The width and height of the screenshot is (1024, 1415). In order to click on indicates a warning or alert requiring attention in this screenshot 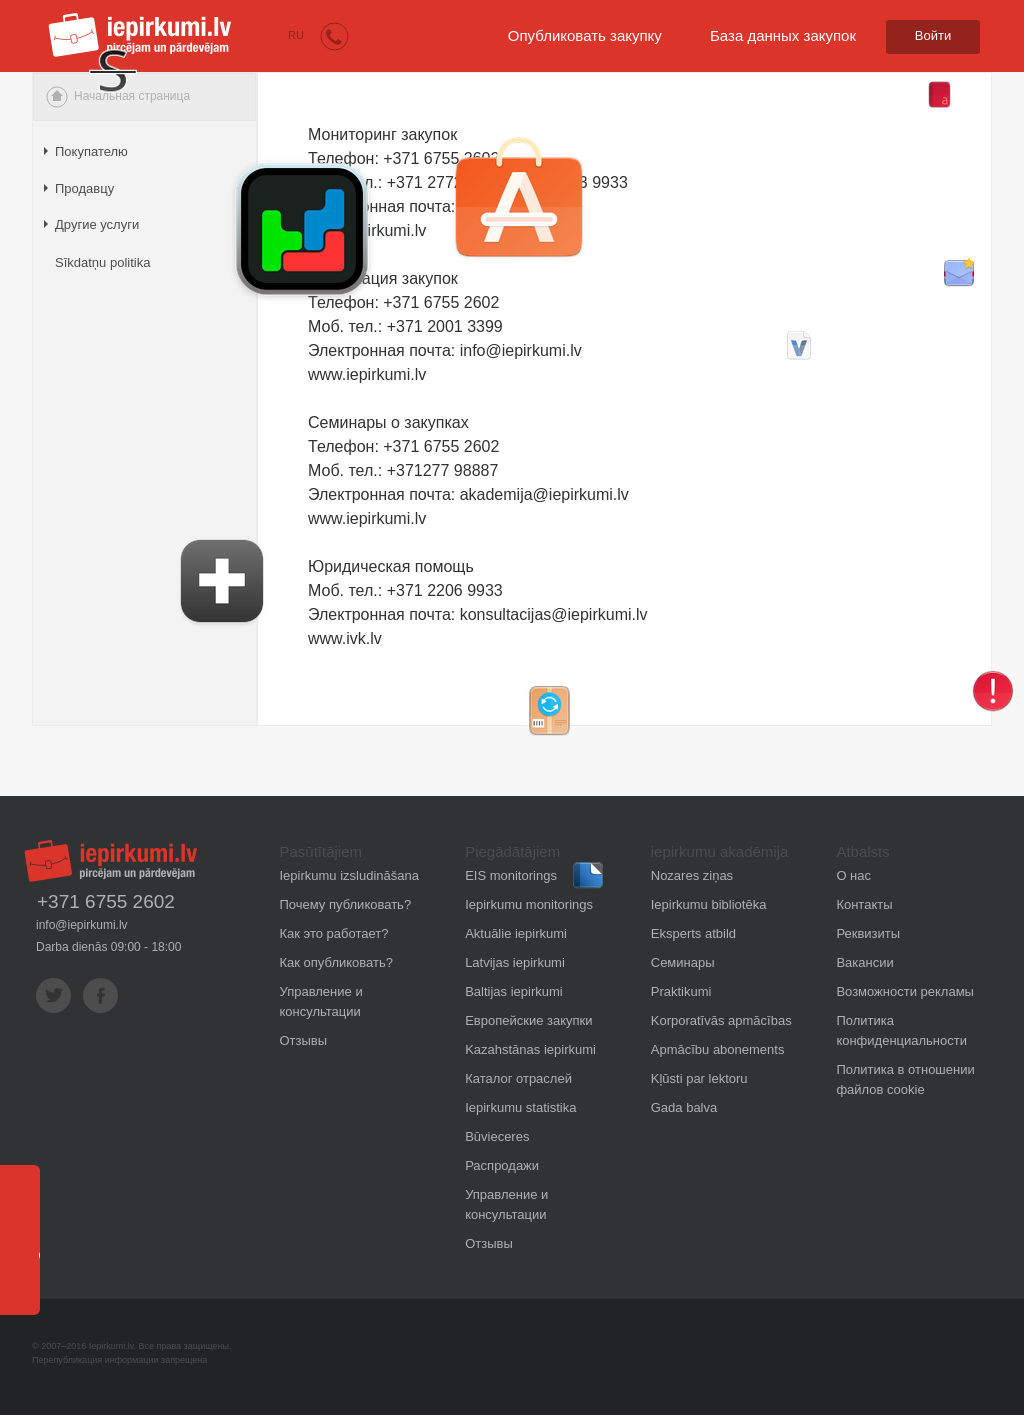, I will do `click(993, 691)`.